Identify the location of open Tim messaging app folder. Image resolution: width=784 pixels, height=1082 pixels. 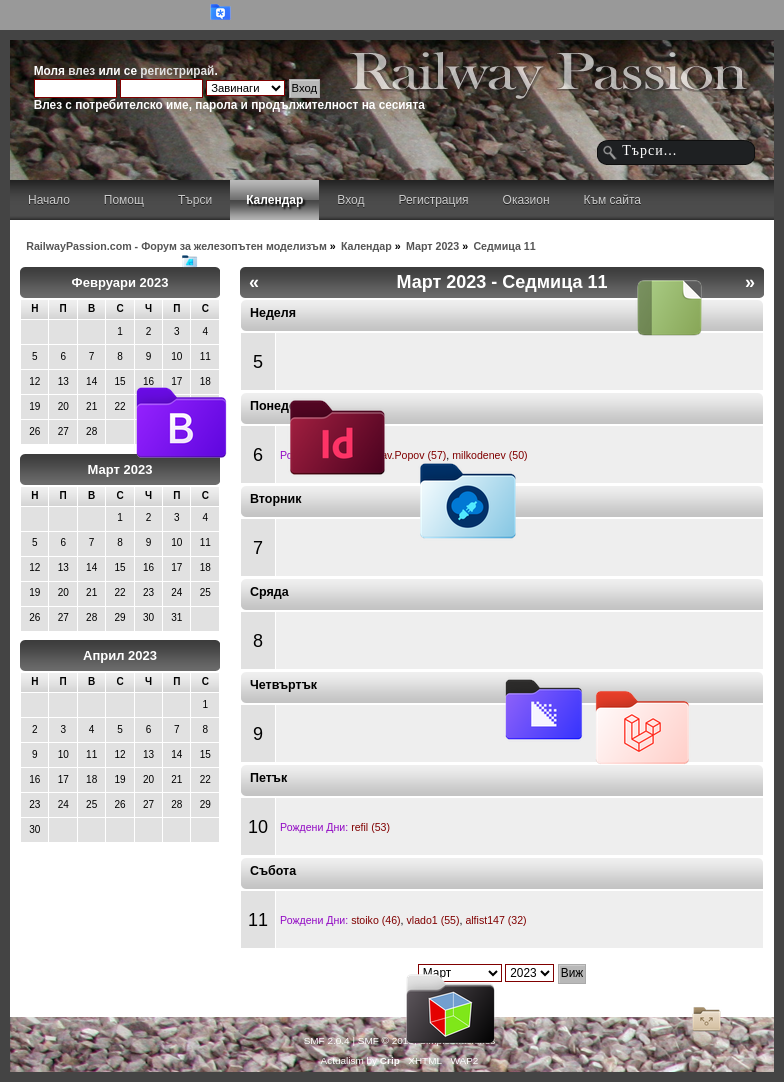
(220, 12).